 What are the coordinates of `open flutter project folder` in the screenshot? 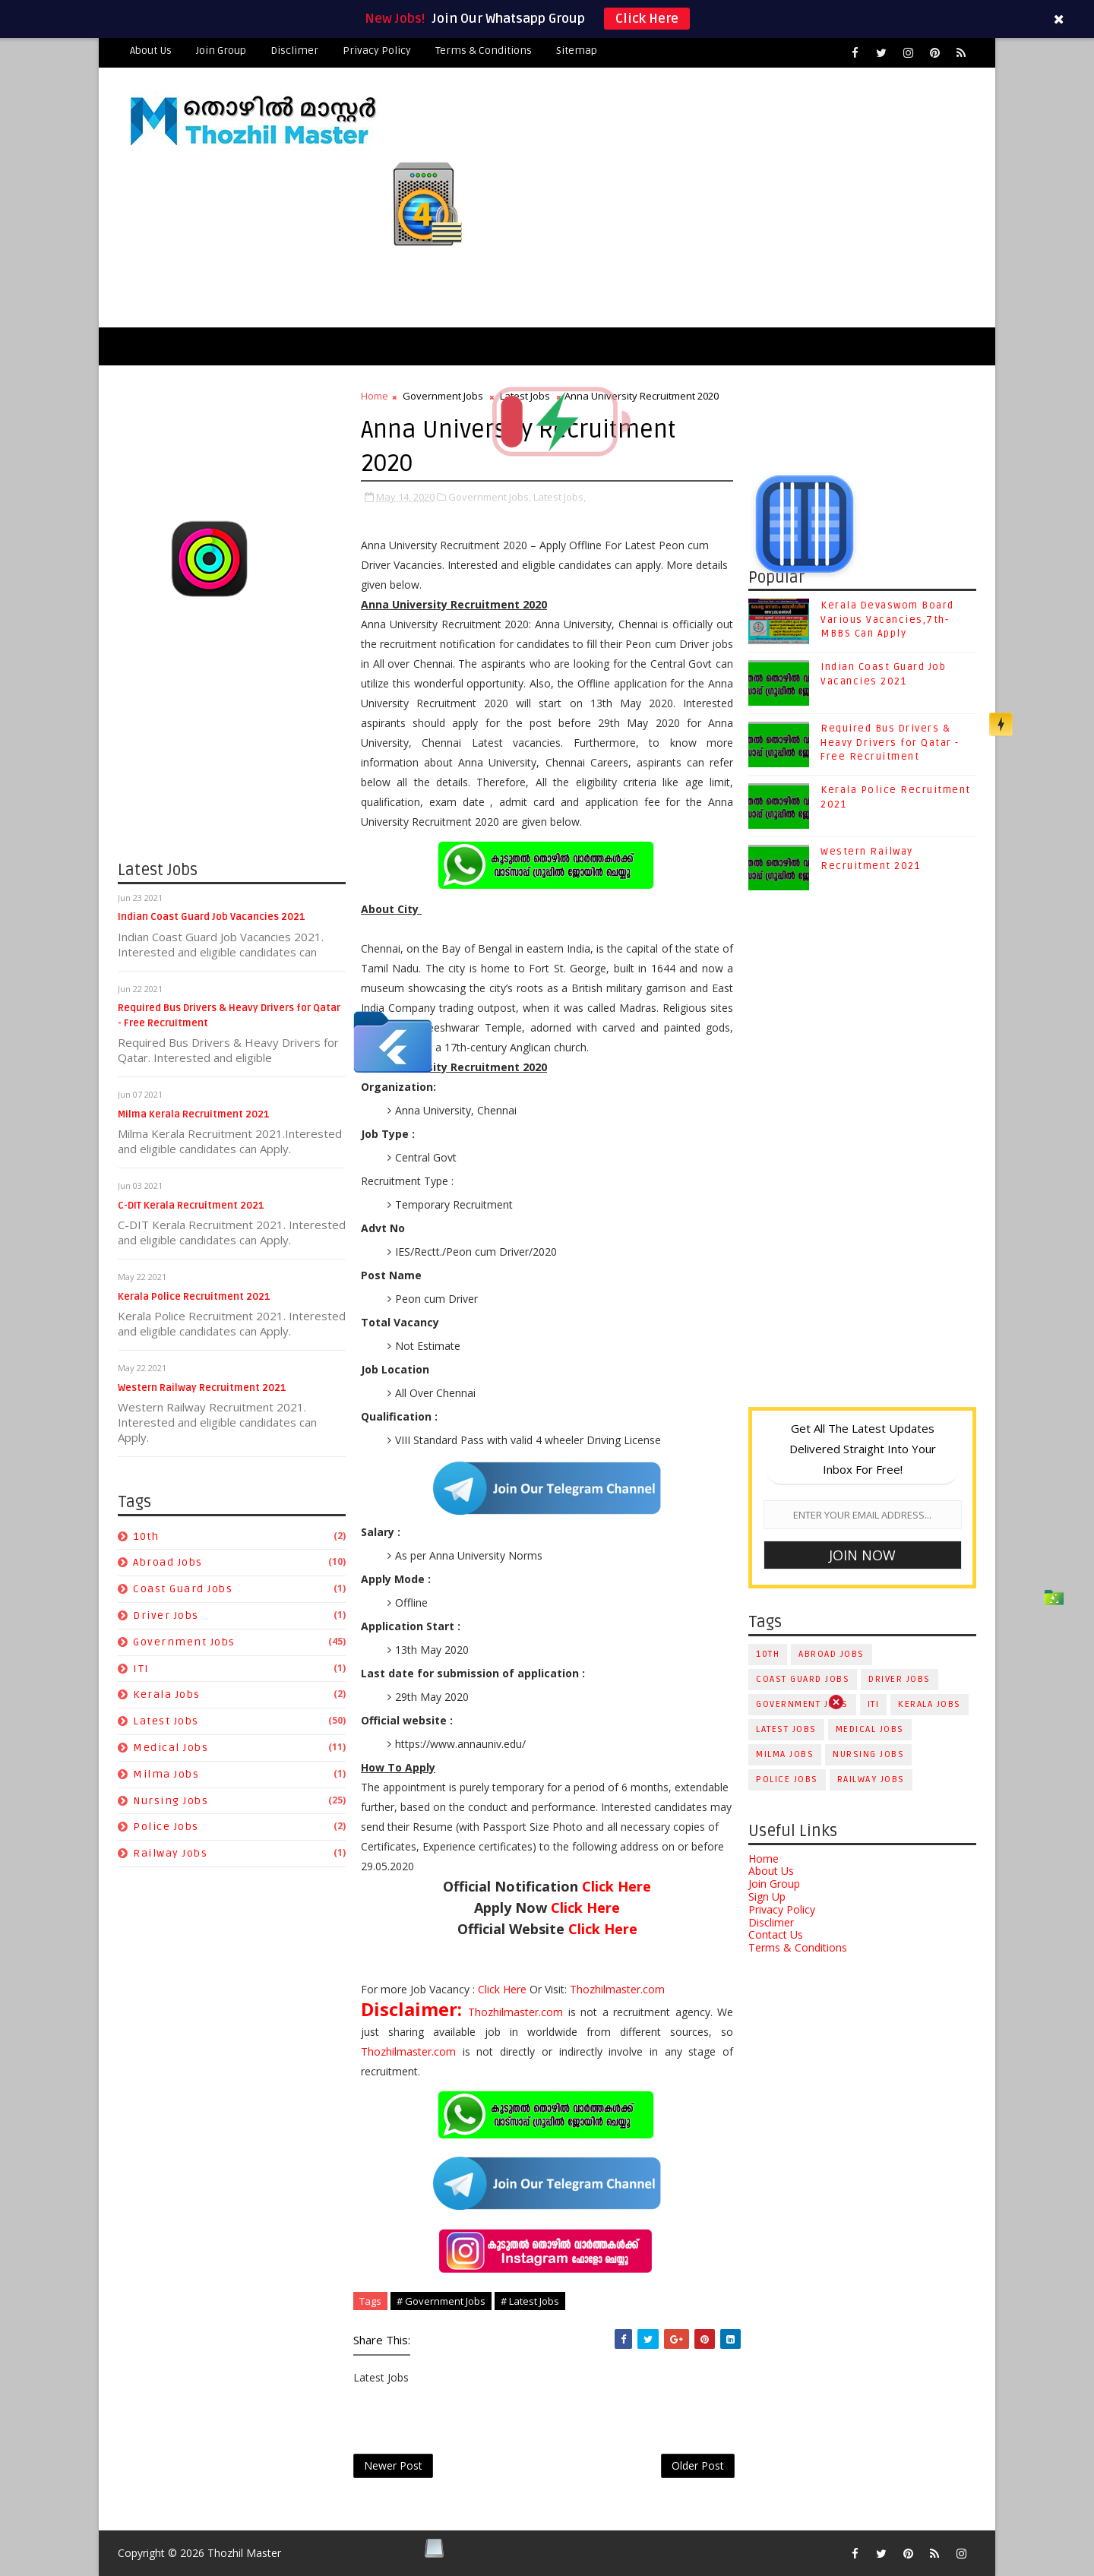 It's located at (392, 1044).